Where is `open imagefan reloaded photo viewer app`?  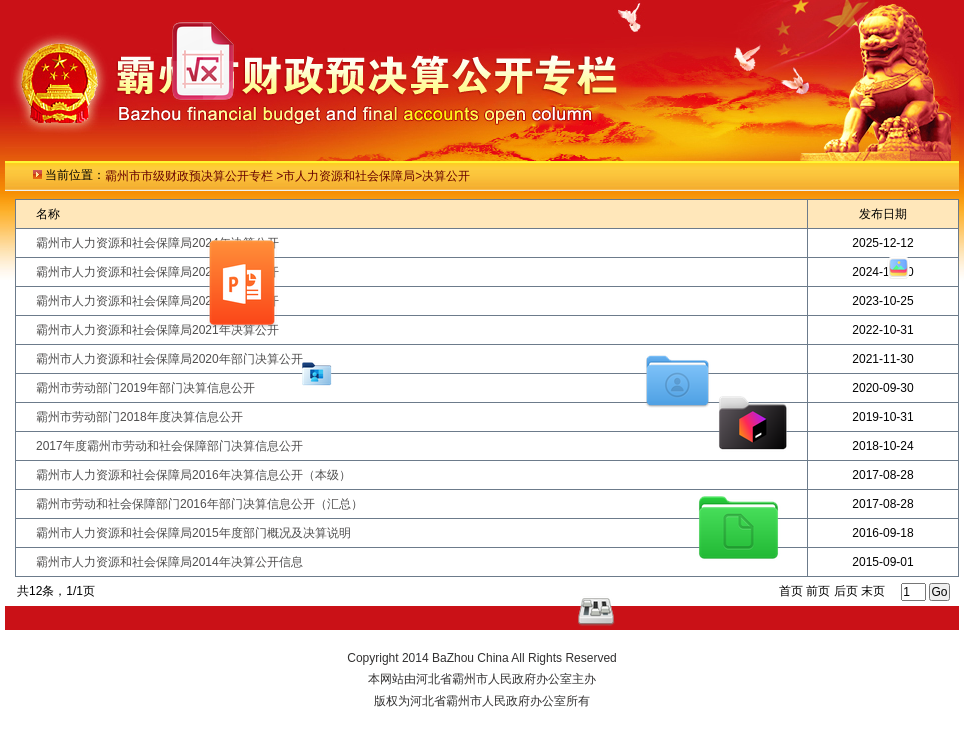
open imagefan reloaded photo viewer app is located at coordinates (898, 267).